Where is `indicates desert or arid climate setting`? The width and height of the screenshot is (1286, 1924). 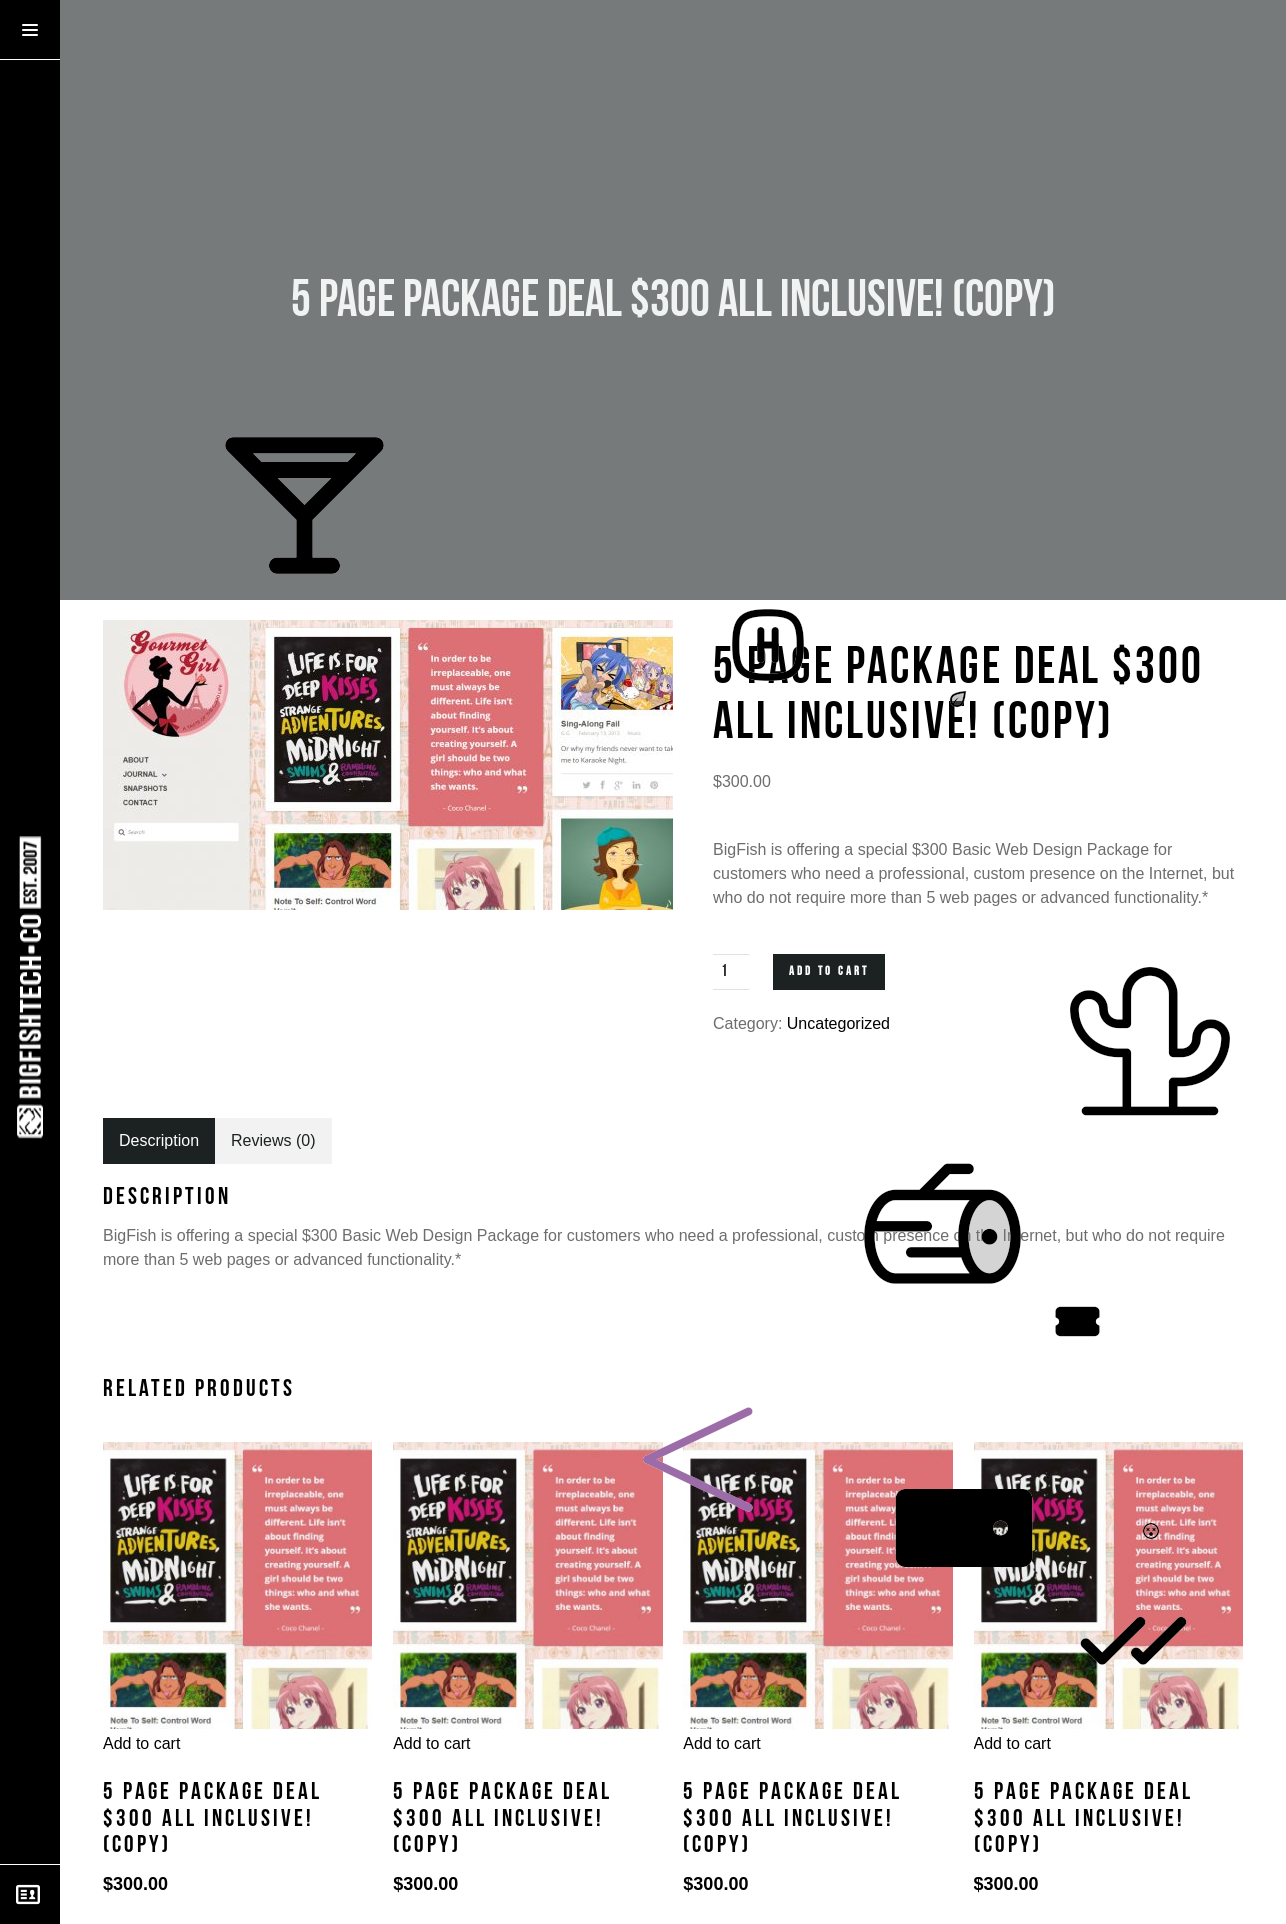
indicates desert or arid climate setting is located at coordinates (1150, 1047).